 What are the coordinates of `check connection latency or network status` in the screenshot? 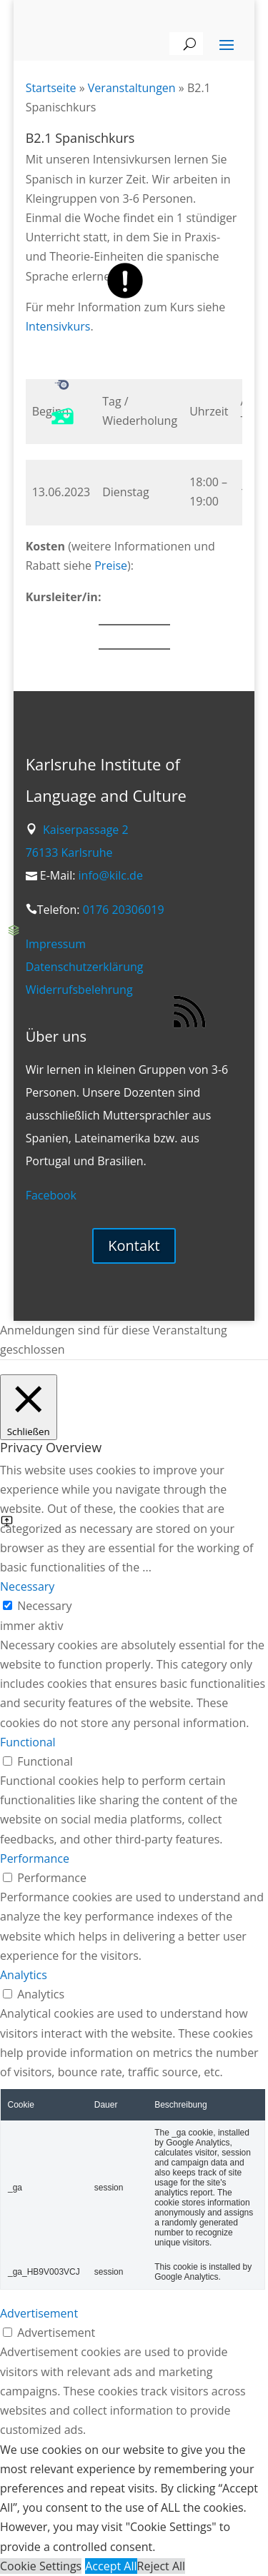 It's located at (189, 1012).